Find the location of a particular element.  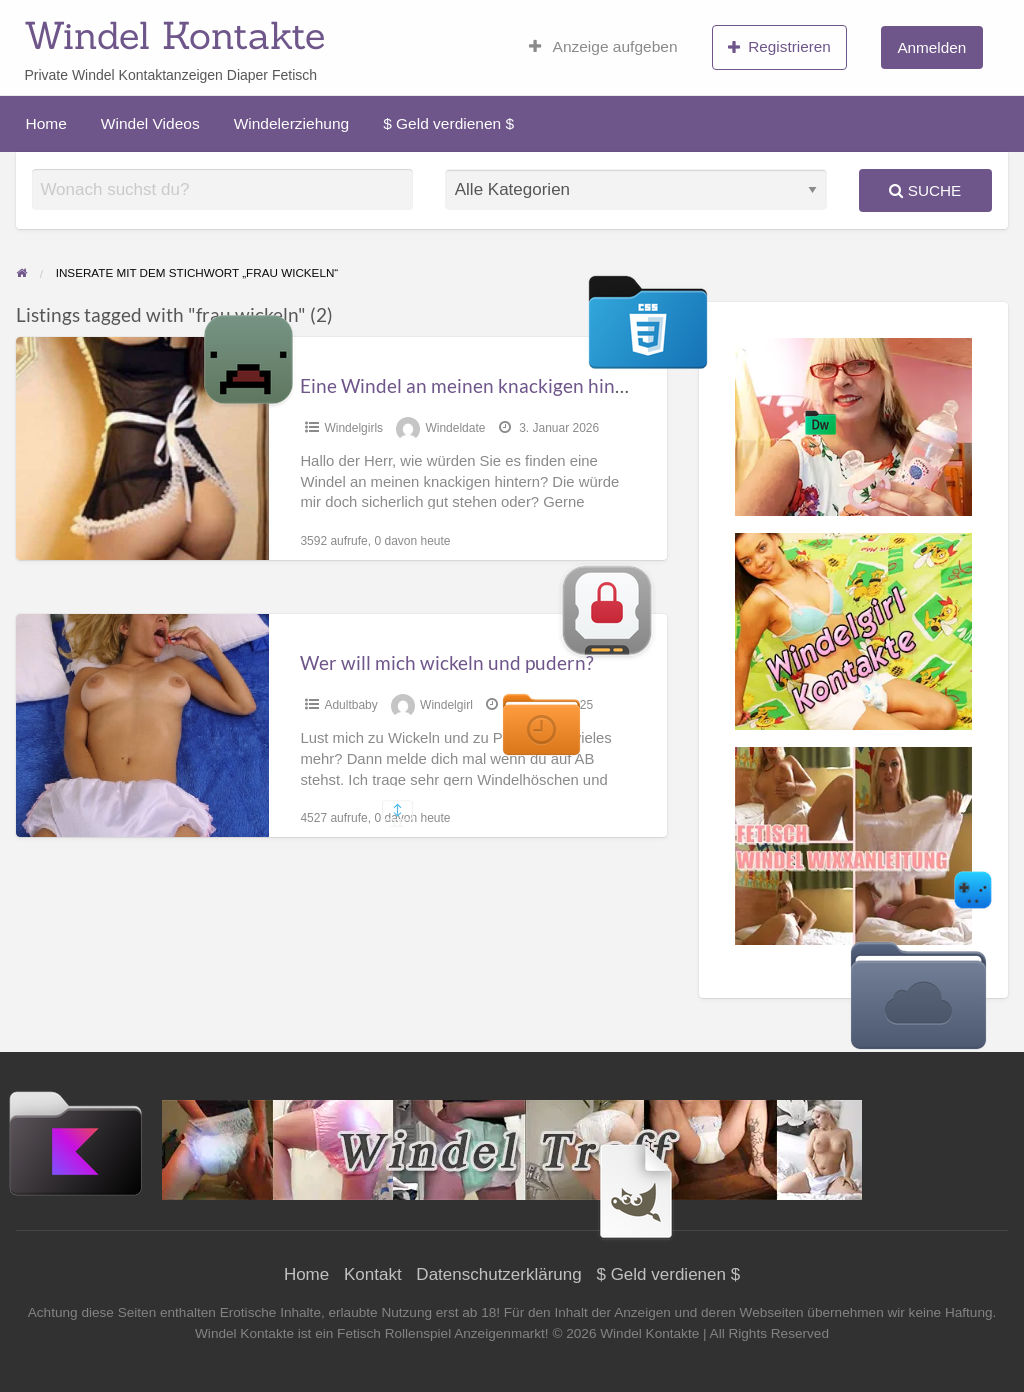

launch mgba game boy advance emulator is located at coordinates (973, 890).